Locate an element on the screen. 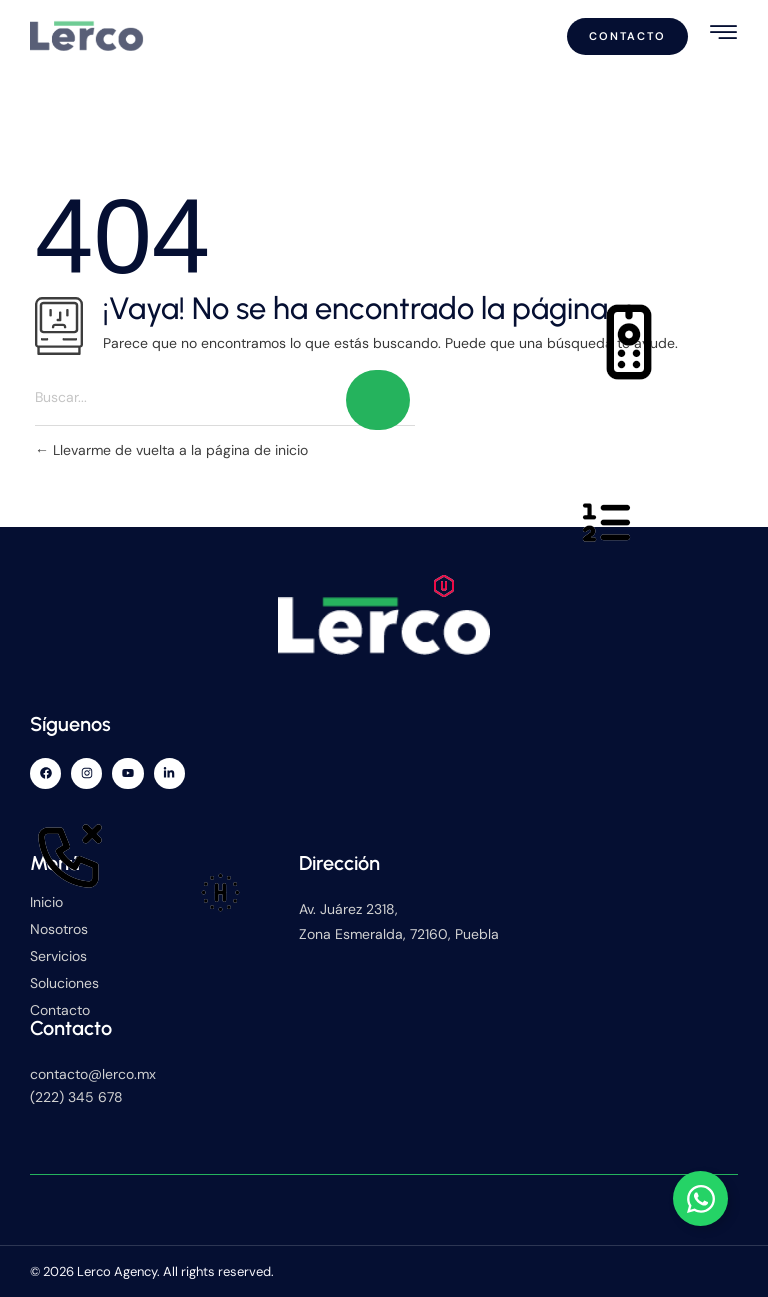 The image size is (768, 1297). indicates a user or account badge is located at coordinates (444, 586).